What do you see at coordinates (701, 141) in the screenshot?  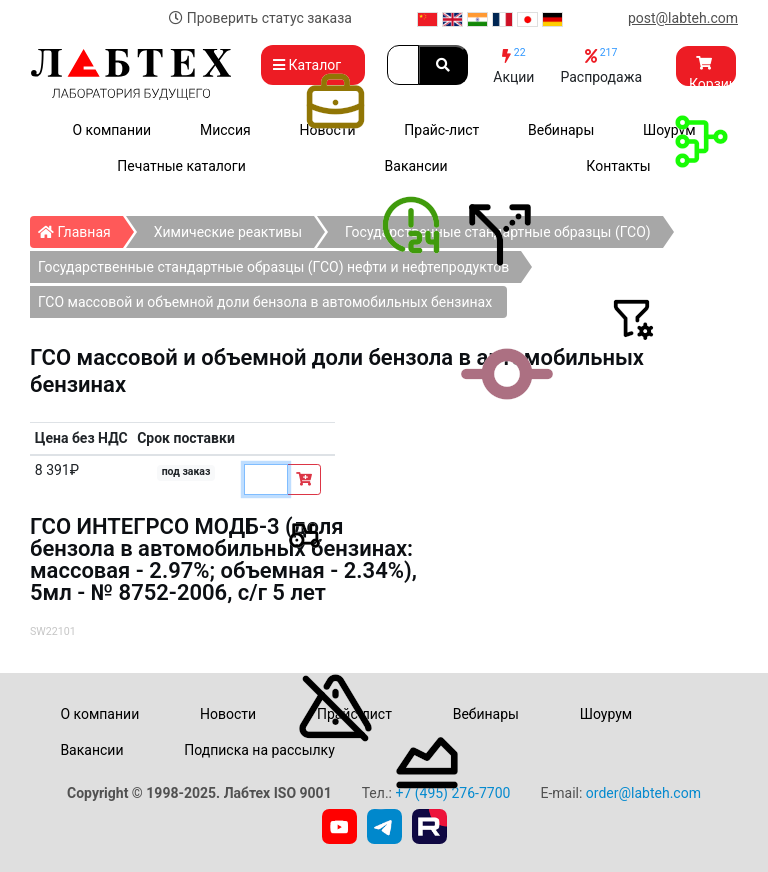 I see `view tournament bracket` at bounding box center [701, 141].